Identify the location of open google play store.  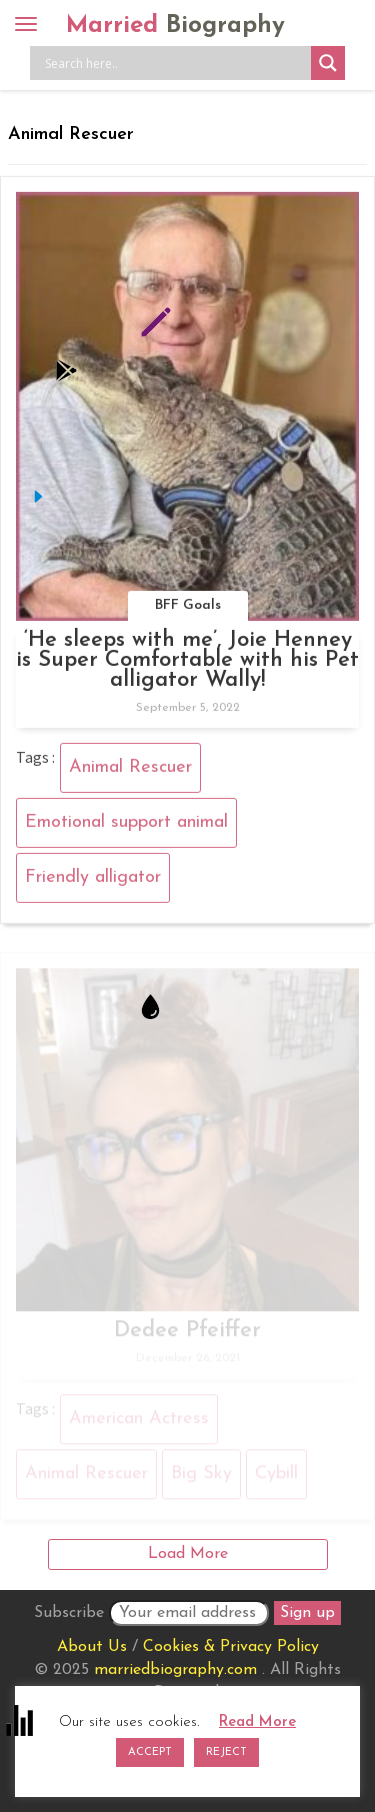
(66, 370).